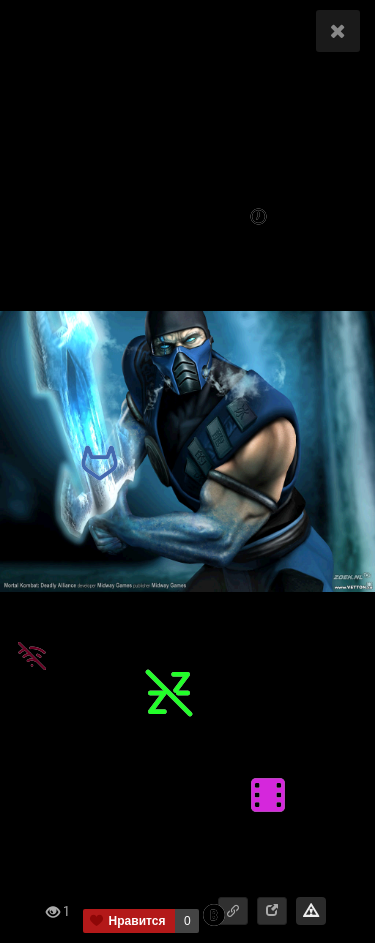 The image size is (375, 943). Describe the element at coordinates (169, 693) in the screenshot. I see `disable sleep mode` at that location.